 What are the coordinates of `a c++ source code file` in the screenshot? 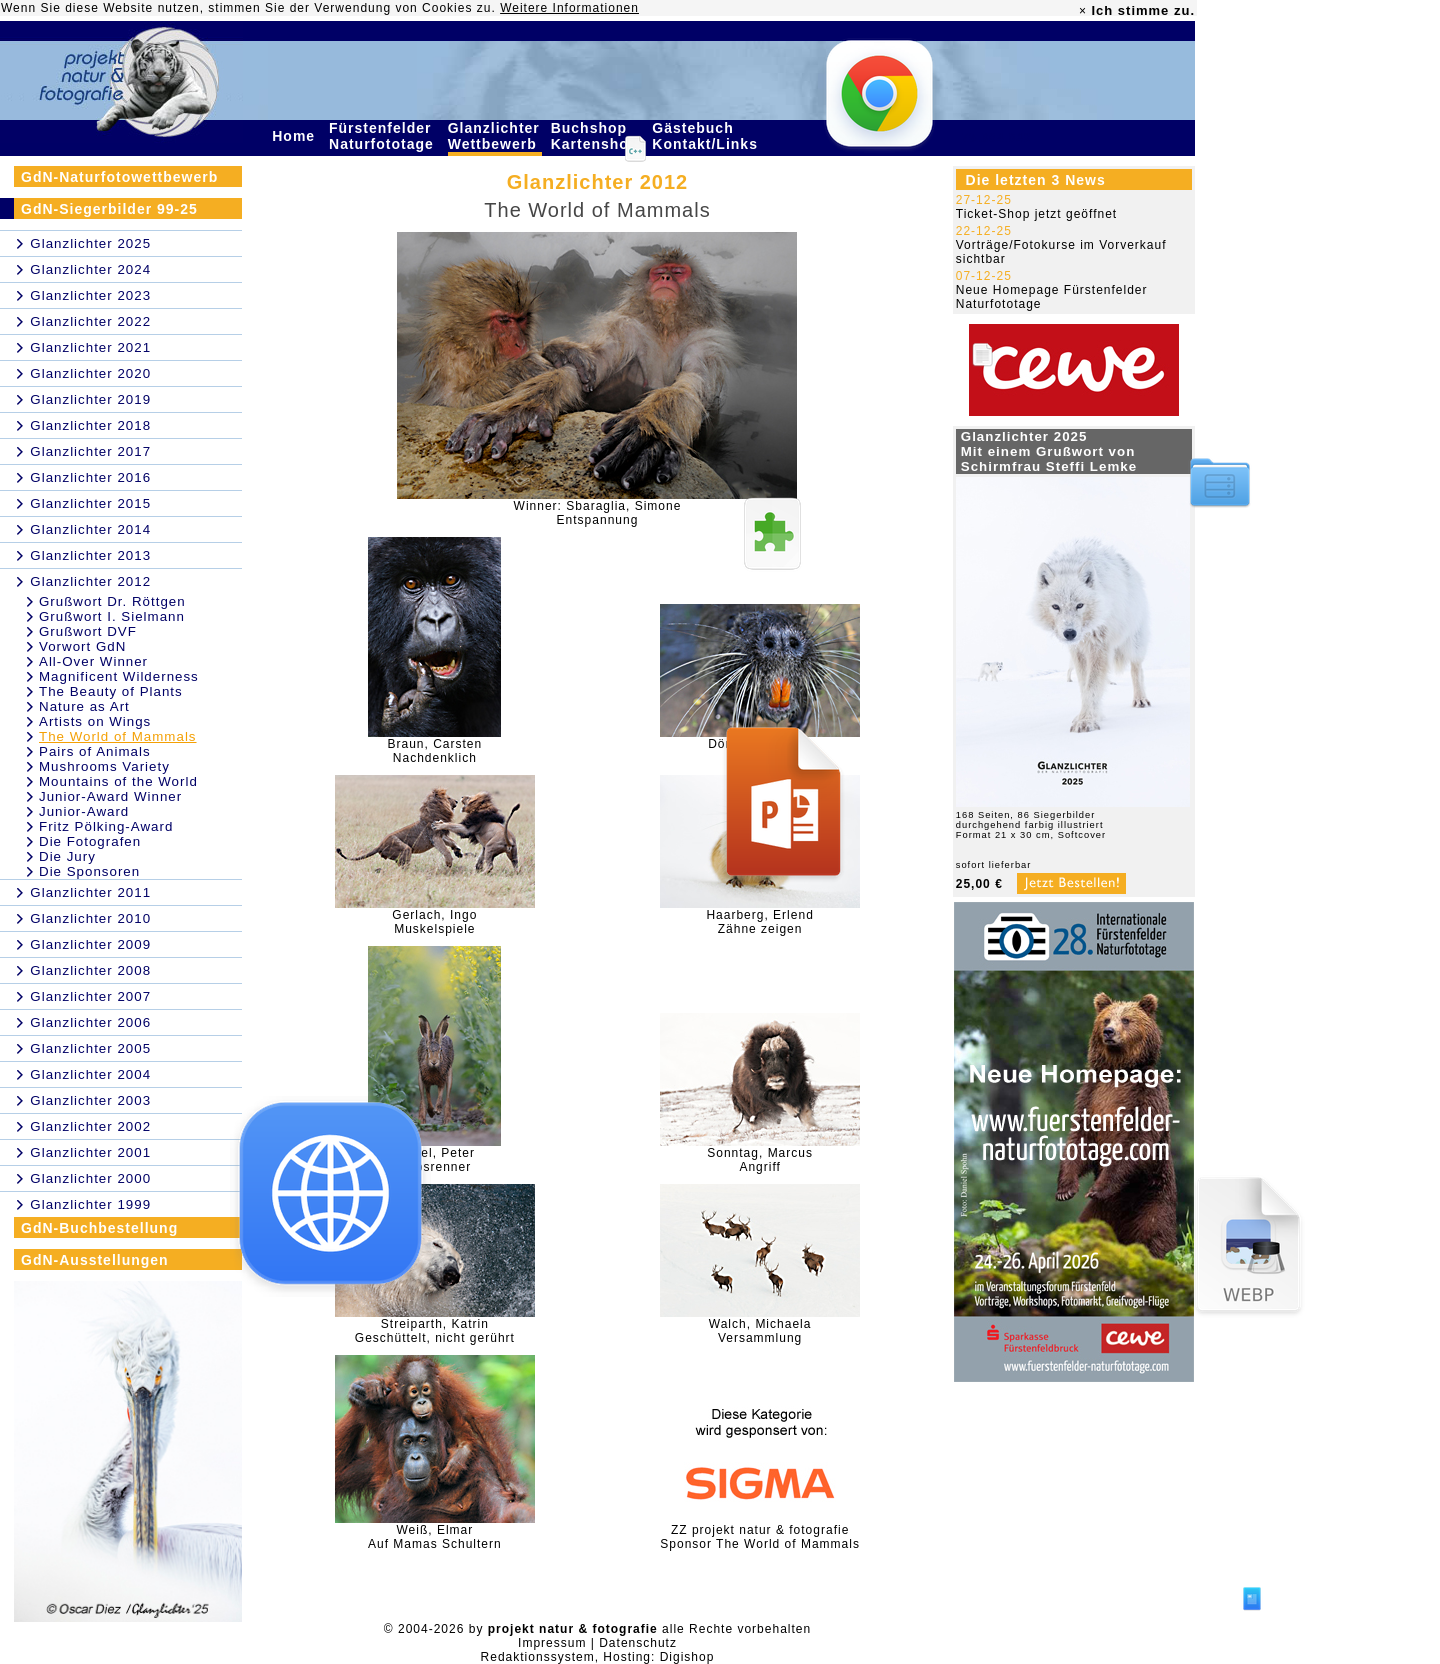 It's located at (635, 148).